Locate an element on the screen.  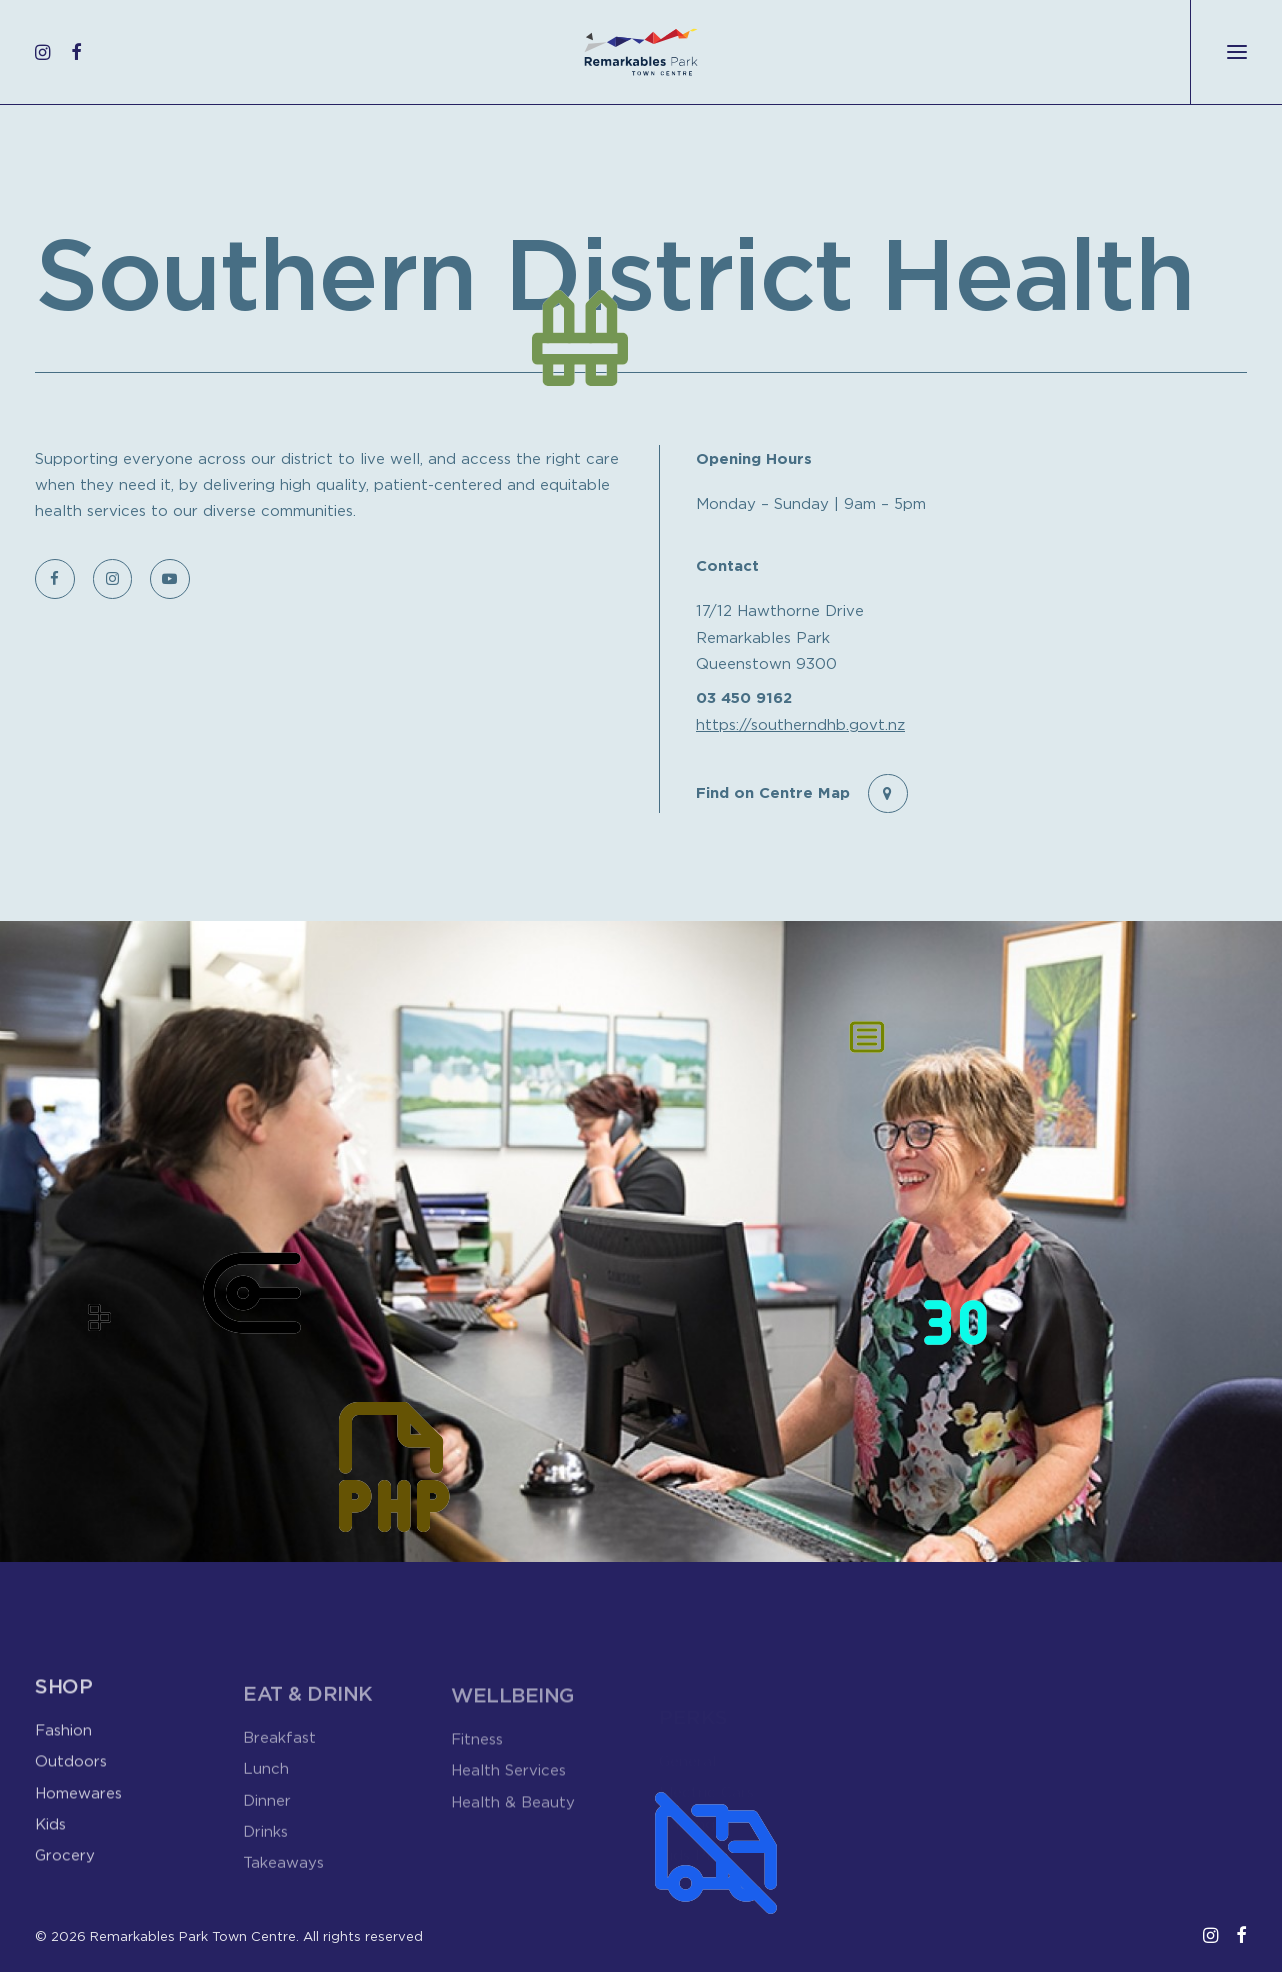
indicates 30 items, days, or units is located at coordinates (955, 1322).